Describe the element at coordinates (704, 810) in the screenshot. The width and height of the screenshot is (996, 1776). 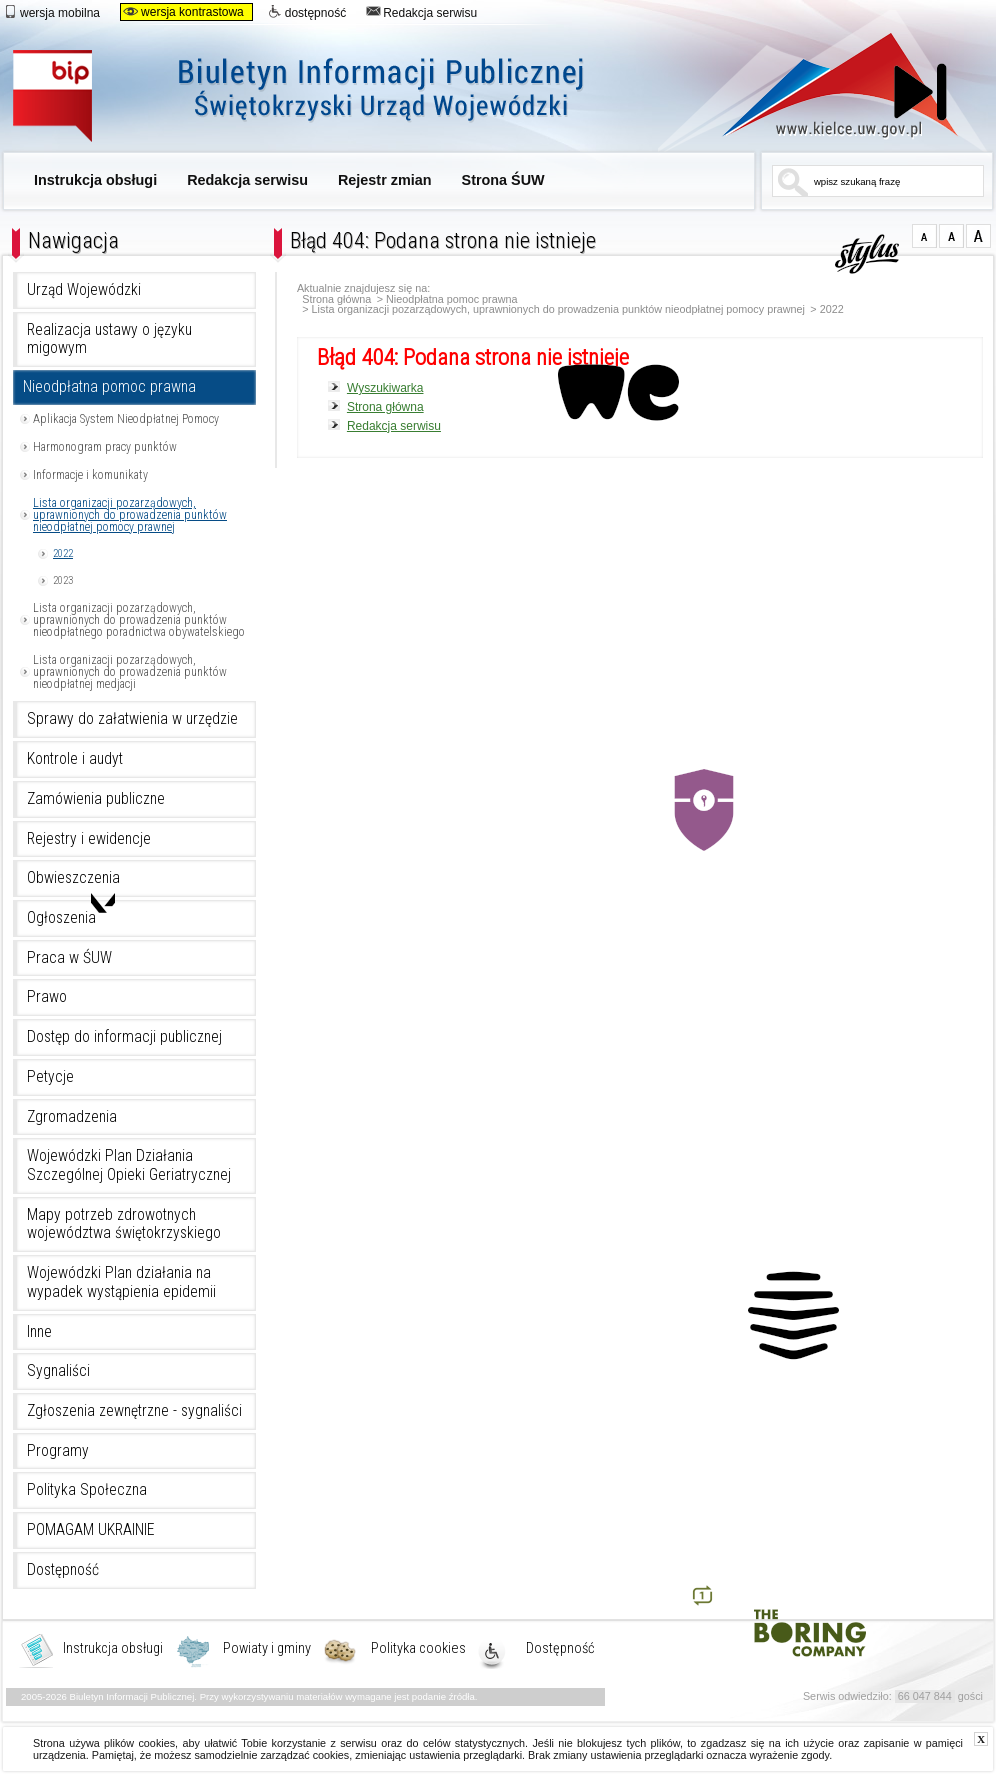
I see `spring security framework logo` at that location.